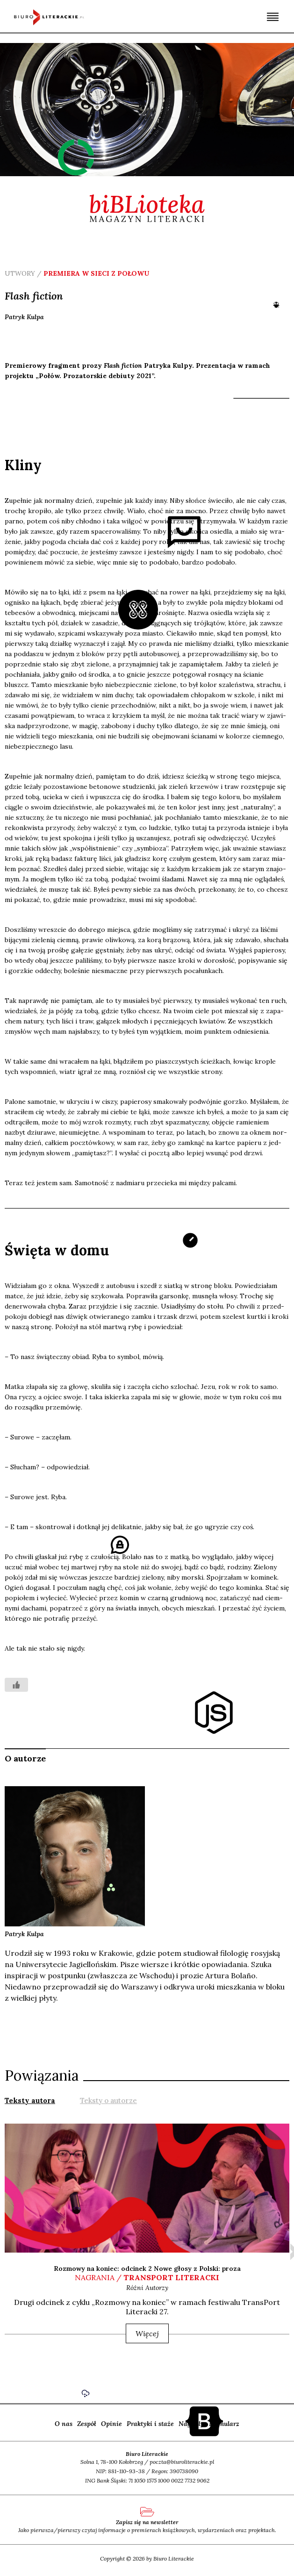 The height and width of the screenshot is (2576, 294). Describe the element at coordinates (111, 1887) in the screenshot. I see `open asana project management app` at that location.